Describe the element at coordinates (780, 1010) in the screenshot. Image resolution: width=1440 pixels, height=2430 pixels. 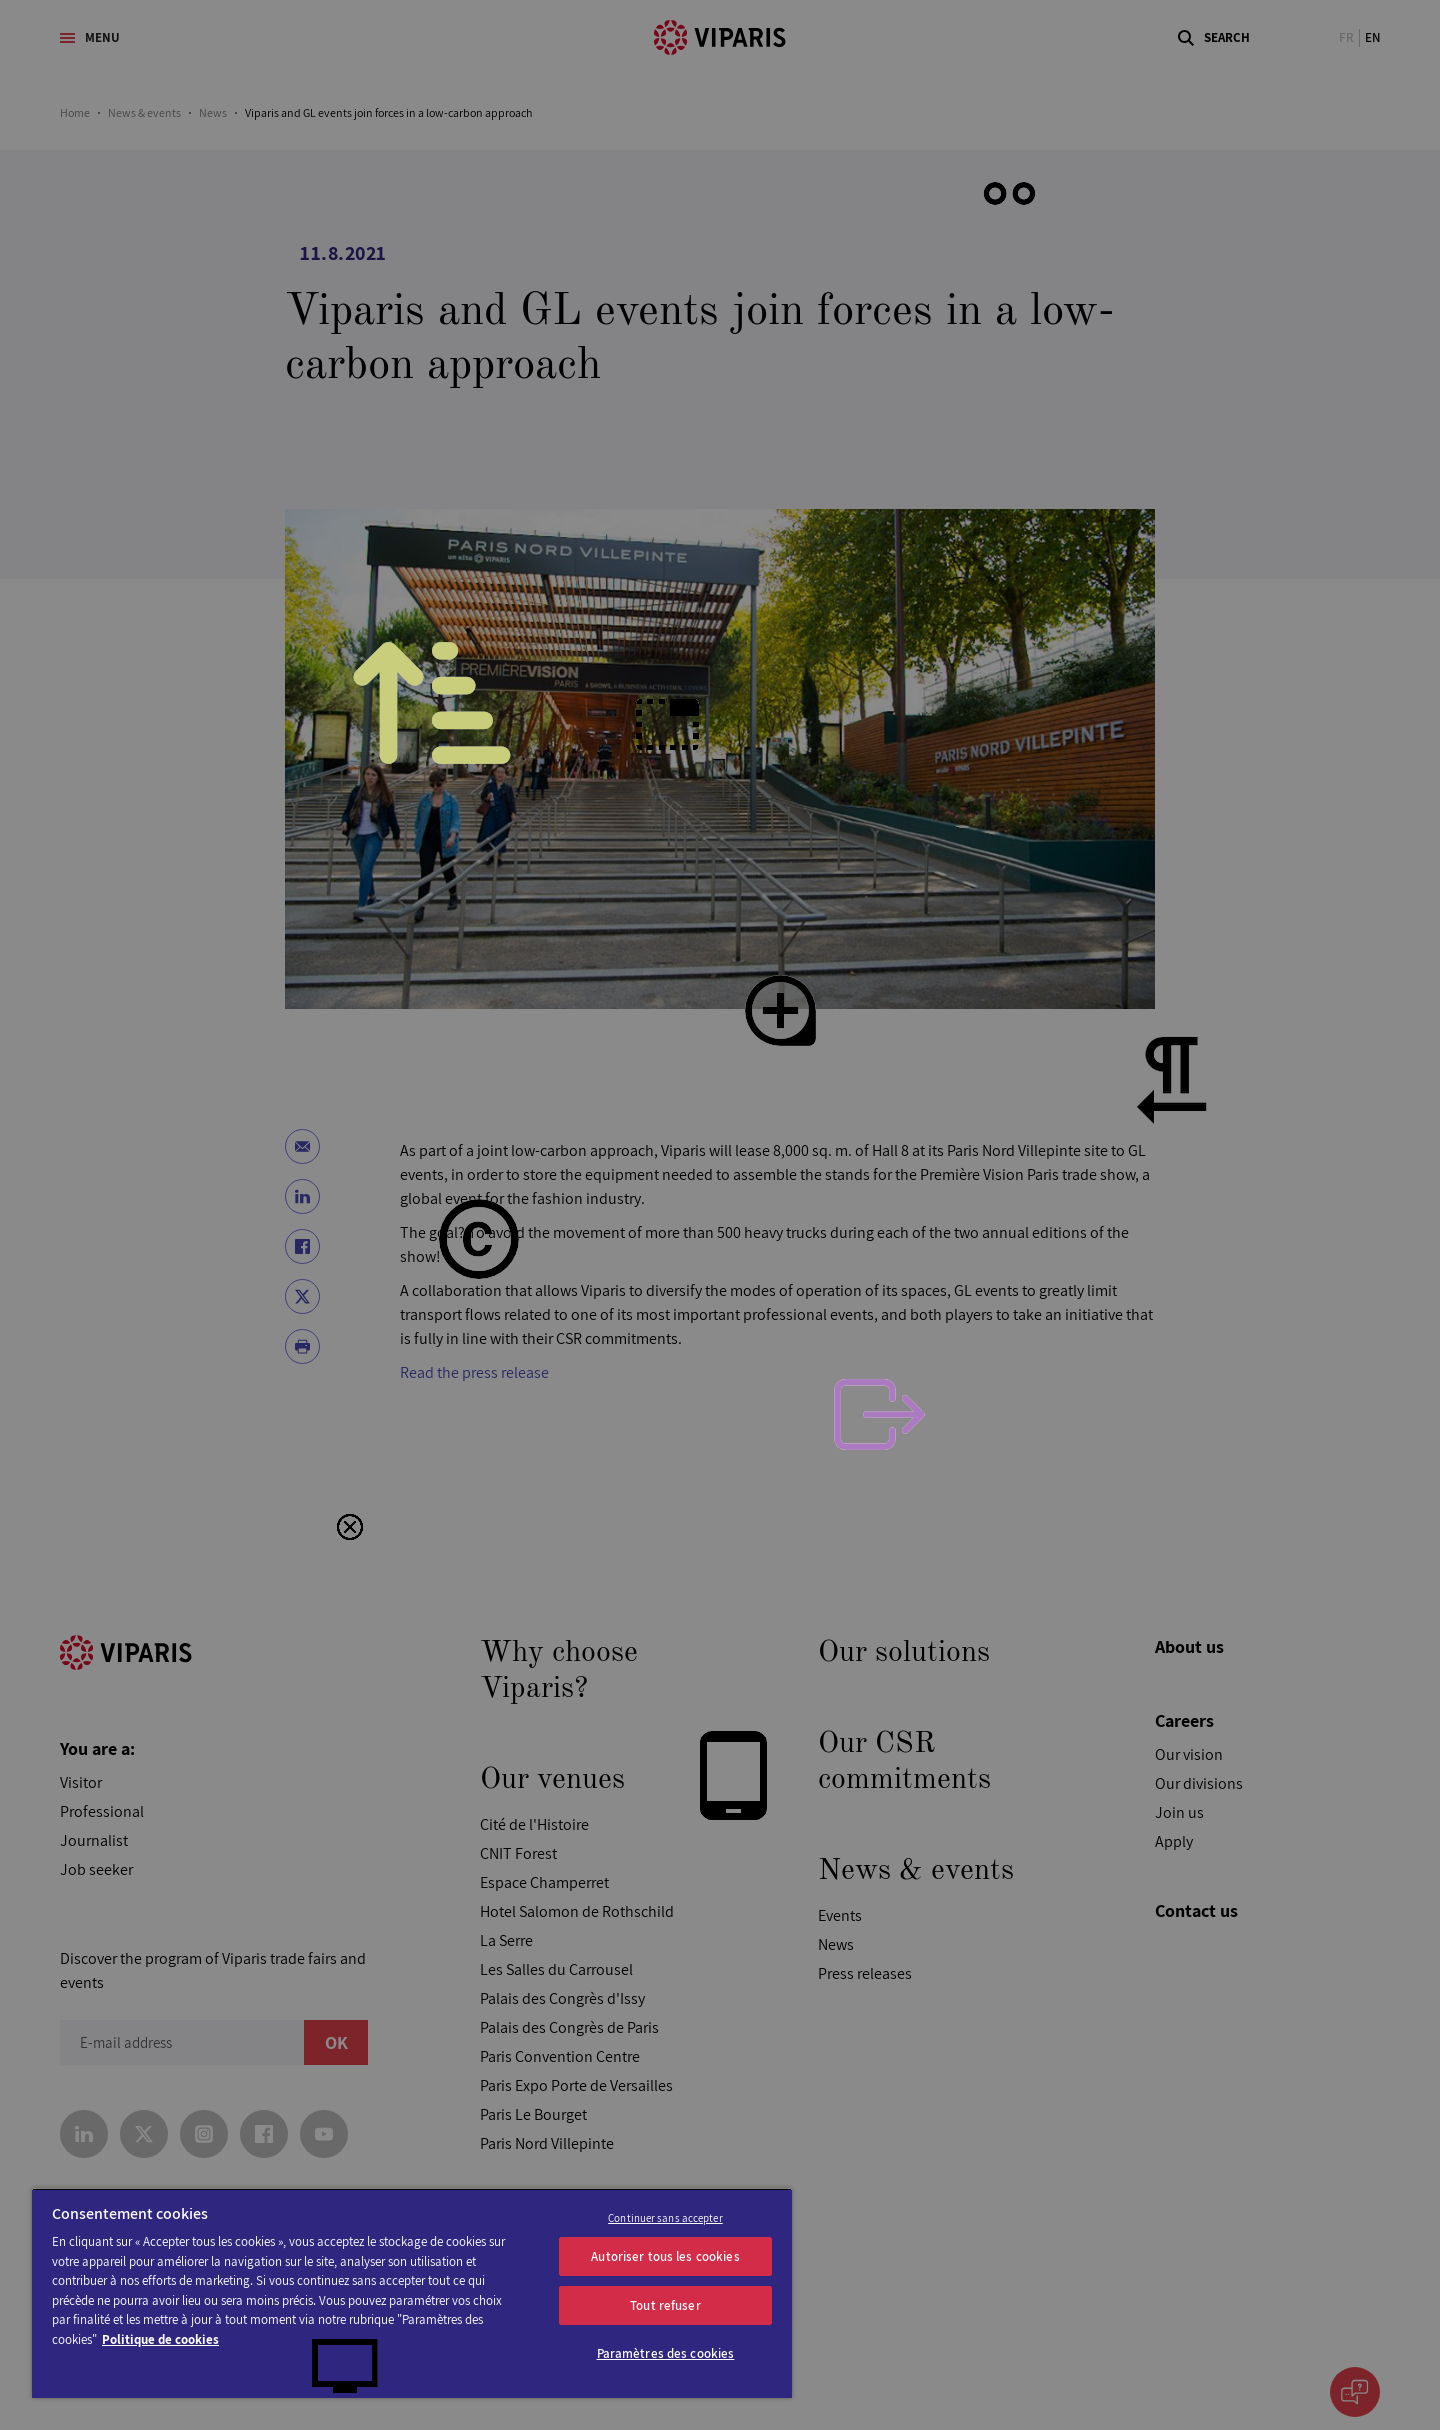
I see `add a new image or photo` at that location.